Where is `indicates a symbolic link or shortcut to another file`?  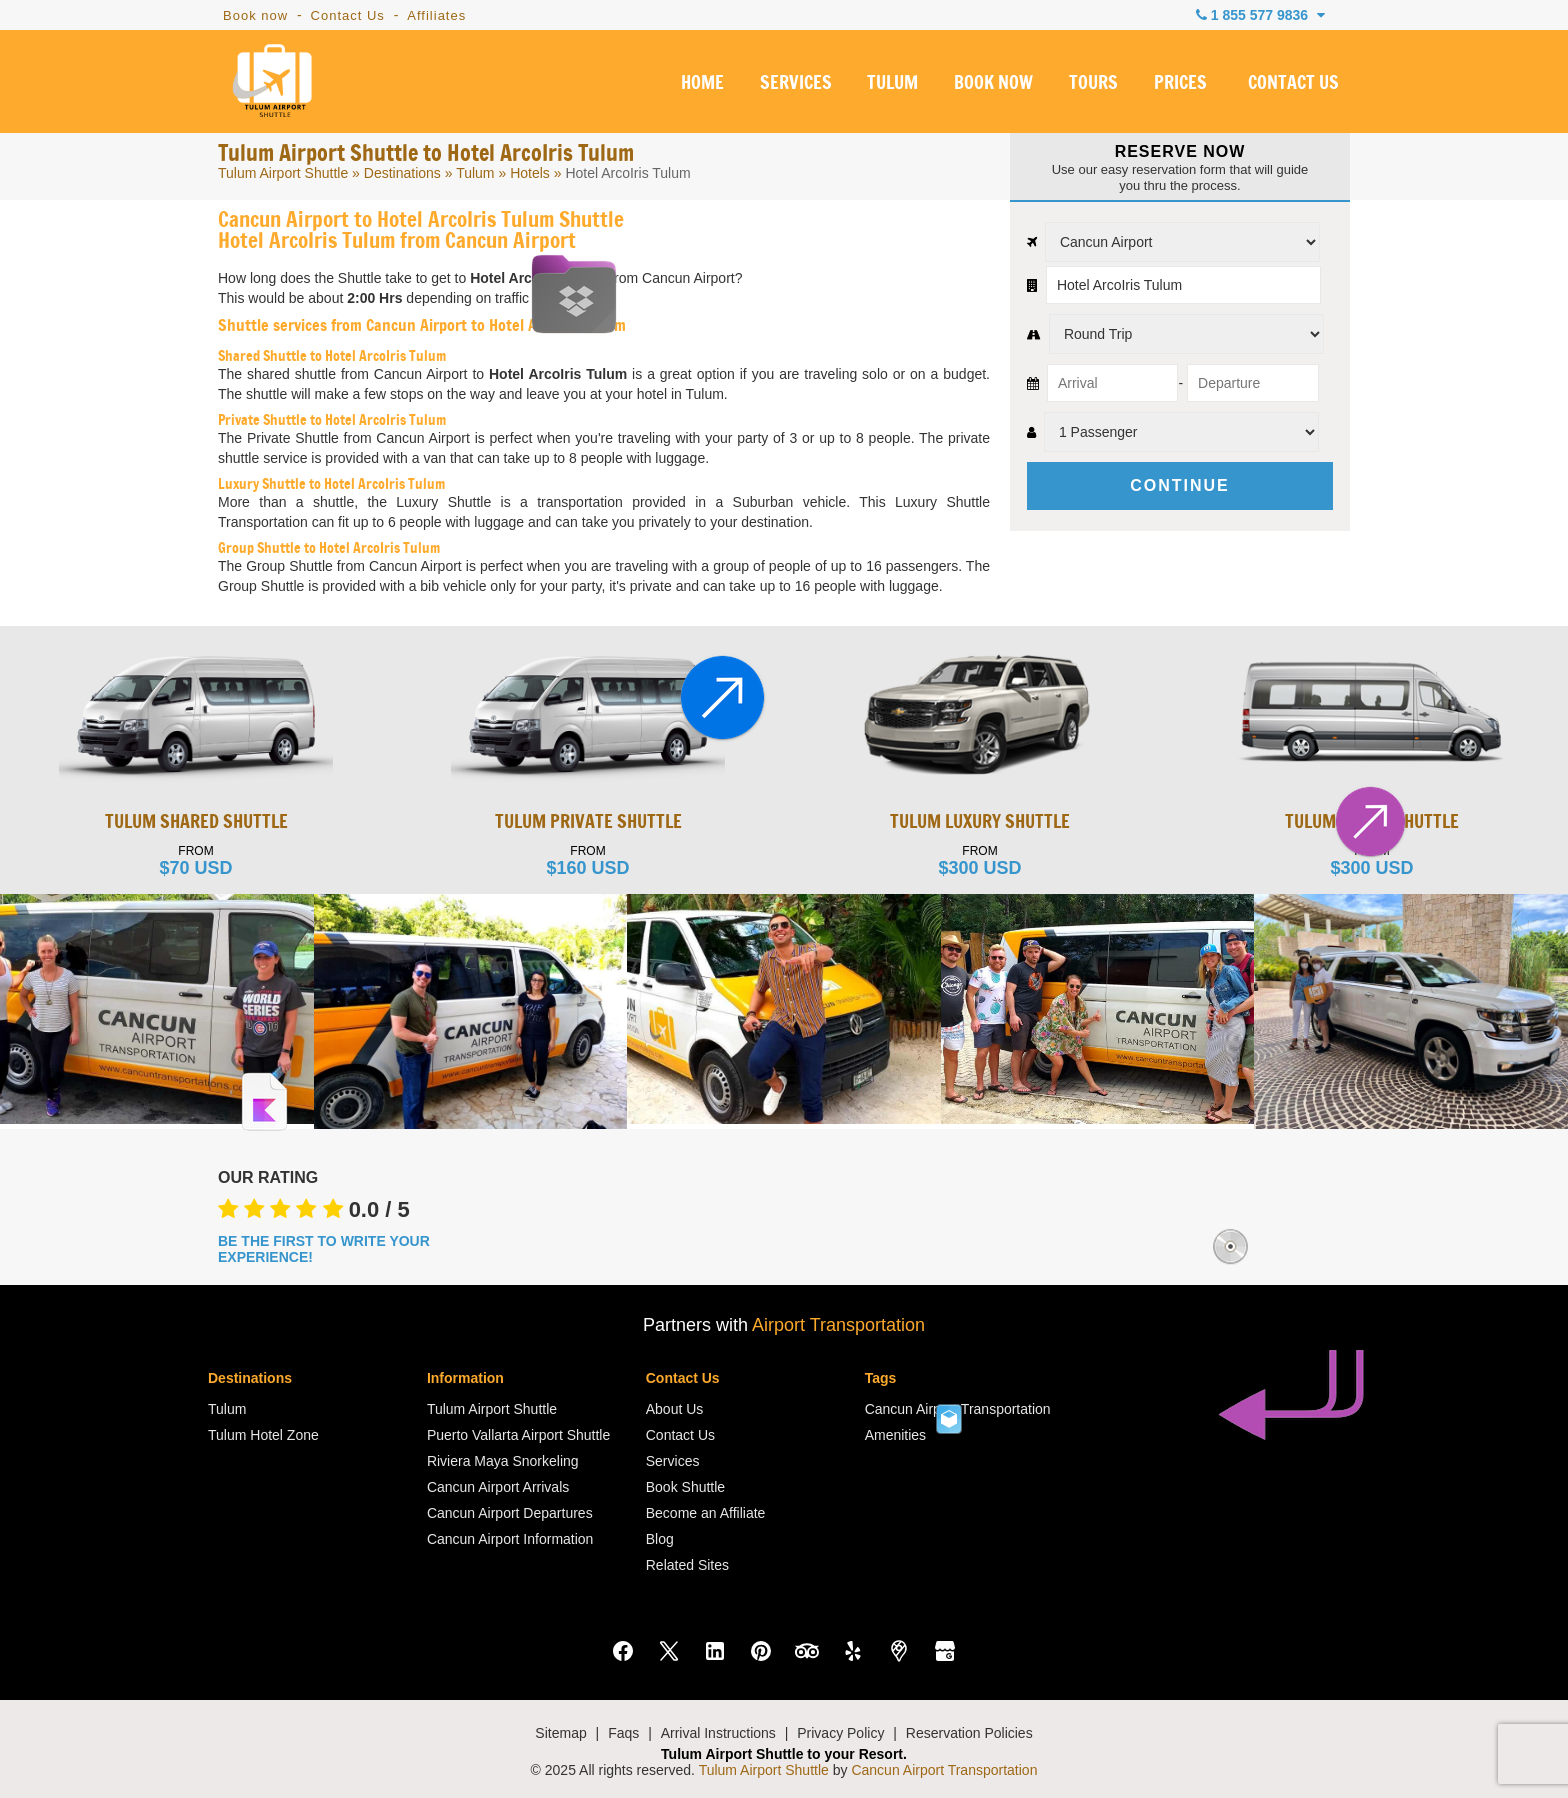
indicates a symbolic link or shortcut to another file is located at coordinates (722, 697).